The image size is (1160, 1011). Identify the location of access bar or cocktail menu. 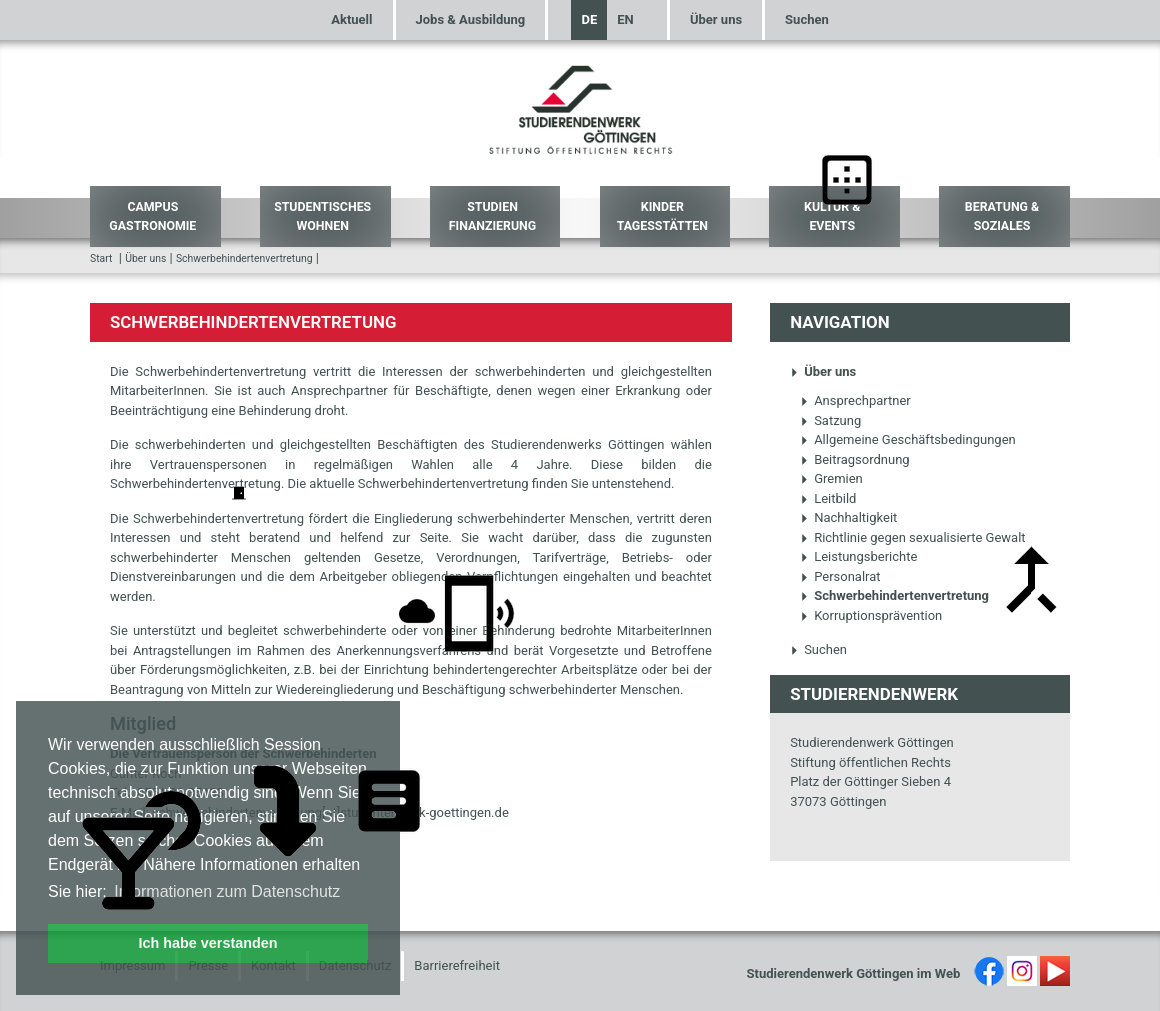
(135, 857).